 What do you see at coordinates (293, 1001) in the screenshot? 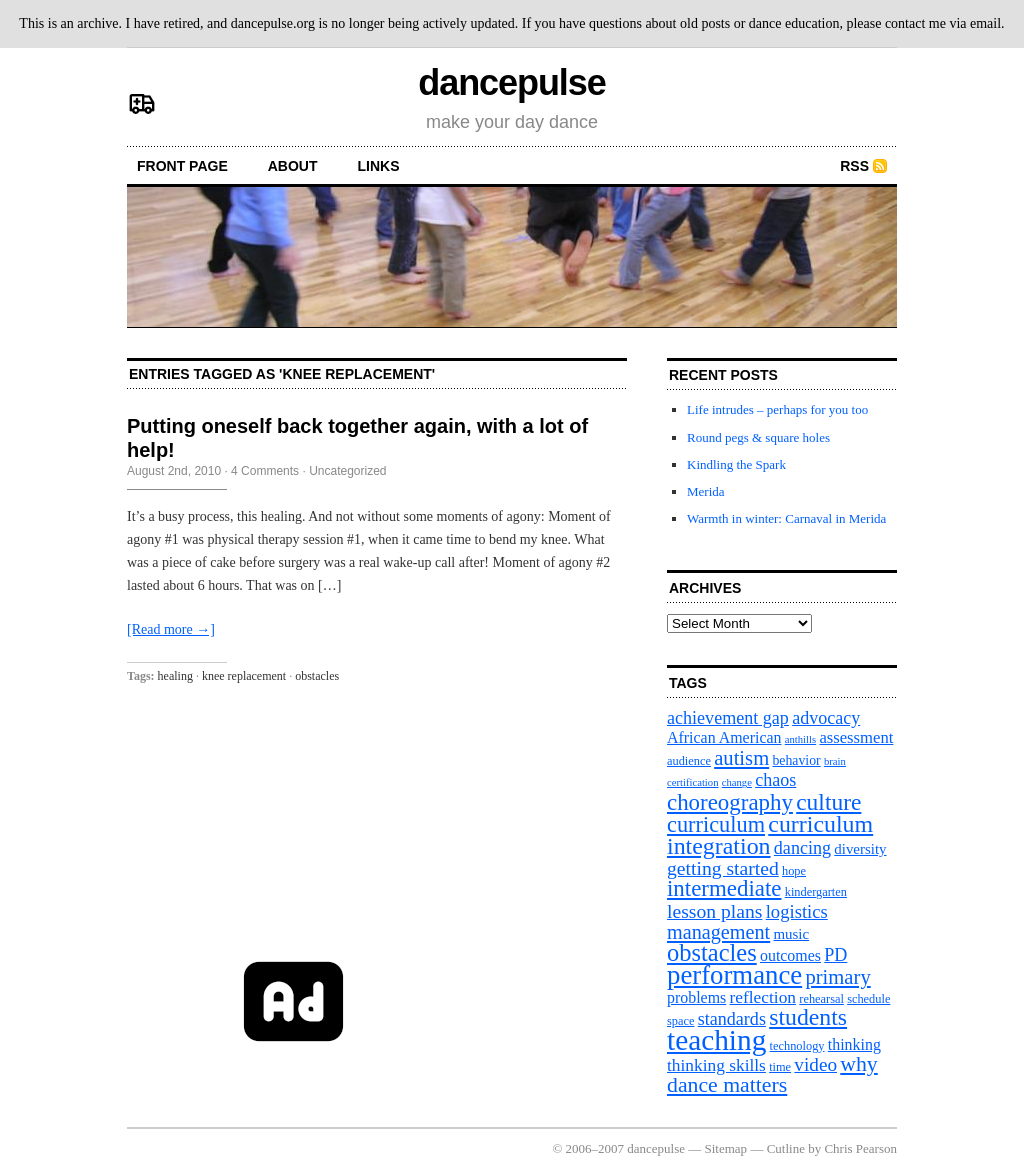
I see `indicates sponsored or advertisement content` at bounding box center [293, 1001].